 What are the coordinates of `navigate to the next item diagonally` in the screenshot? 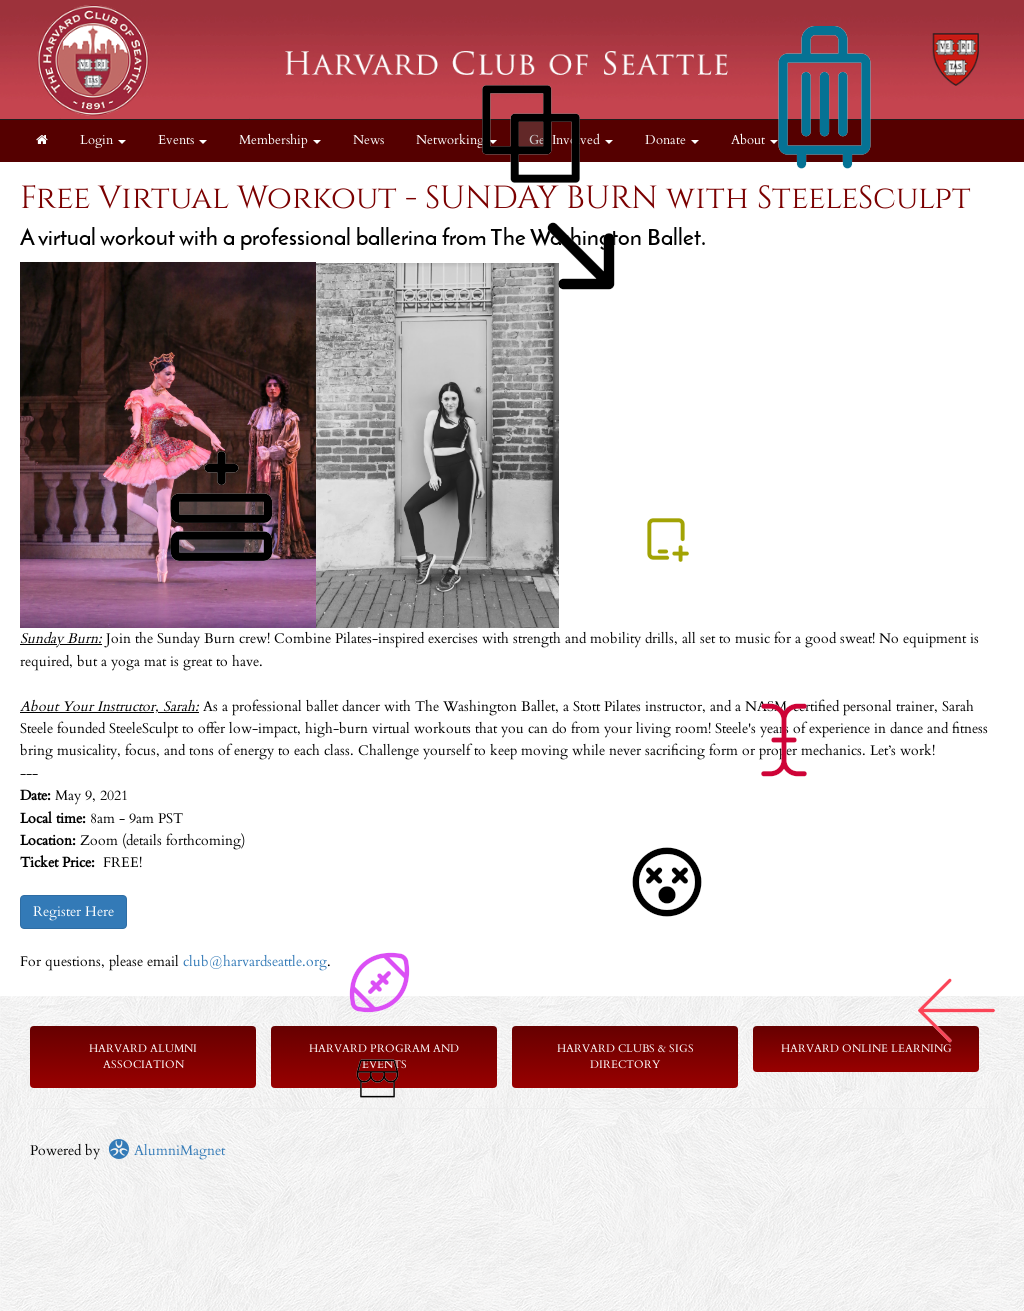 It's located at (581, 256).